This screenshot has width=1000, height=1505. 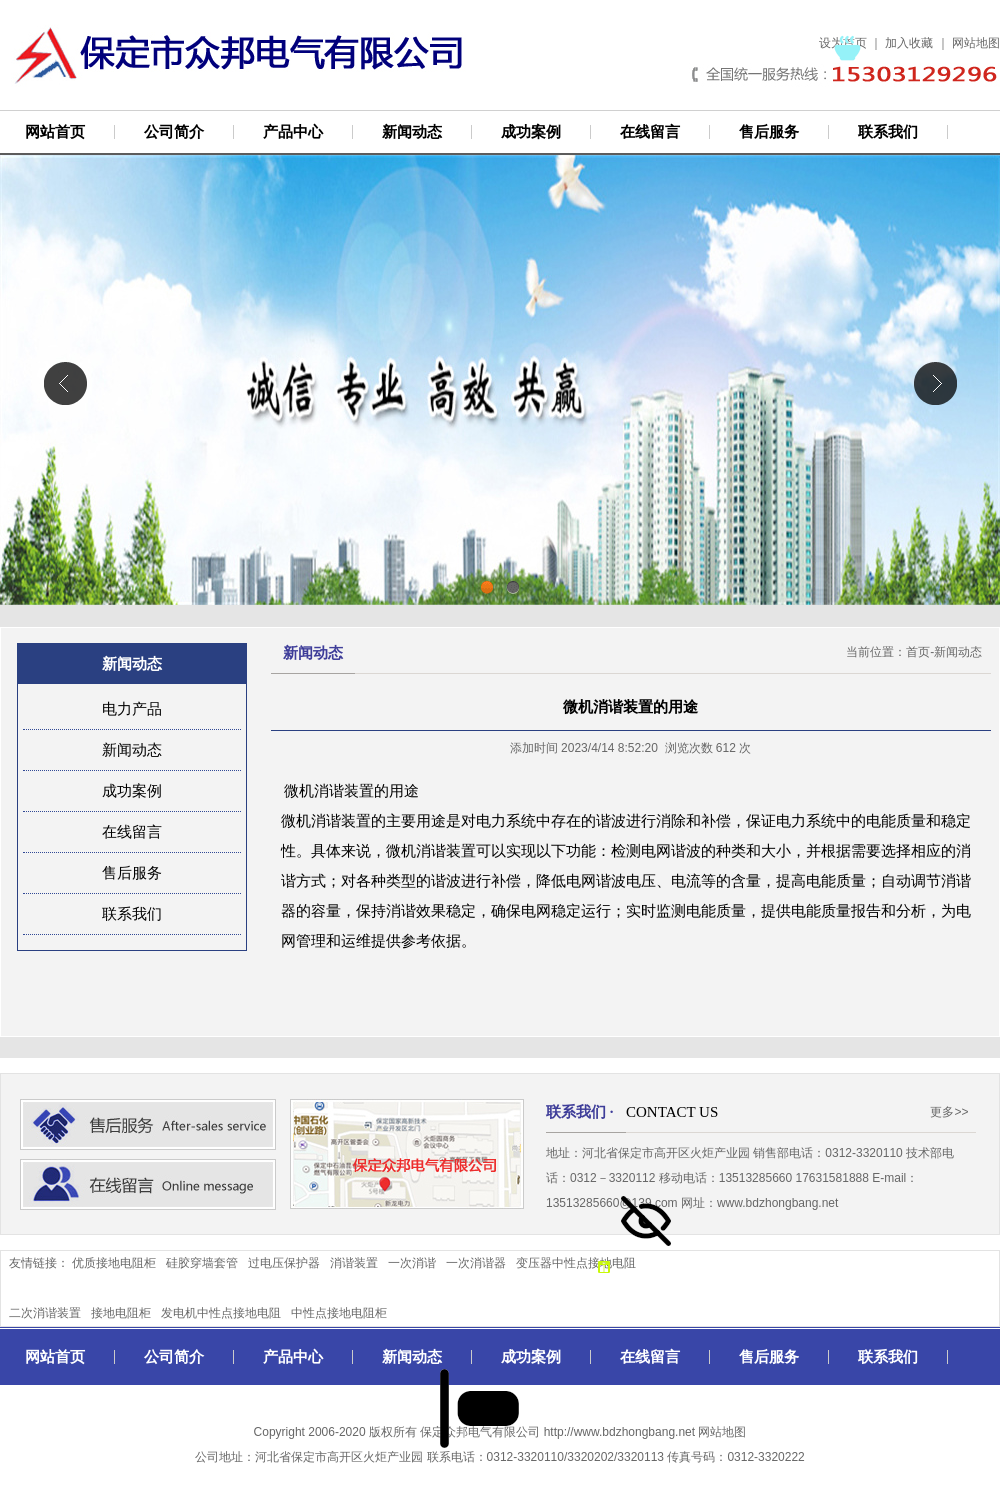 I want to click on indicates elevator access or location, so click(x=604, y=1267).